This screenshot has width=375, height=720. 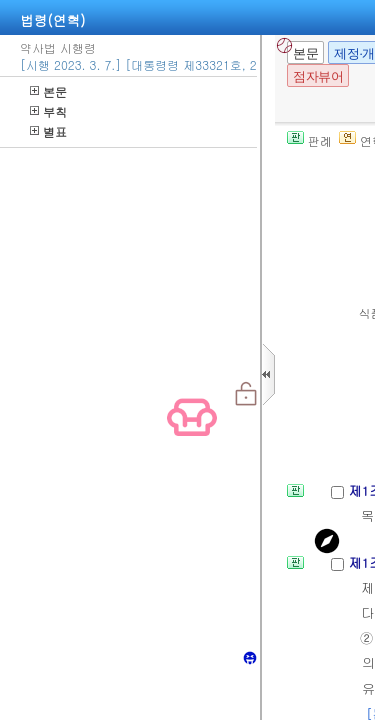 What do you see at coordinates (192, 418) in the screenshot?
I see `browse furniture or home decor items` at bounding box center [192, 418].